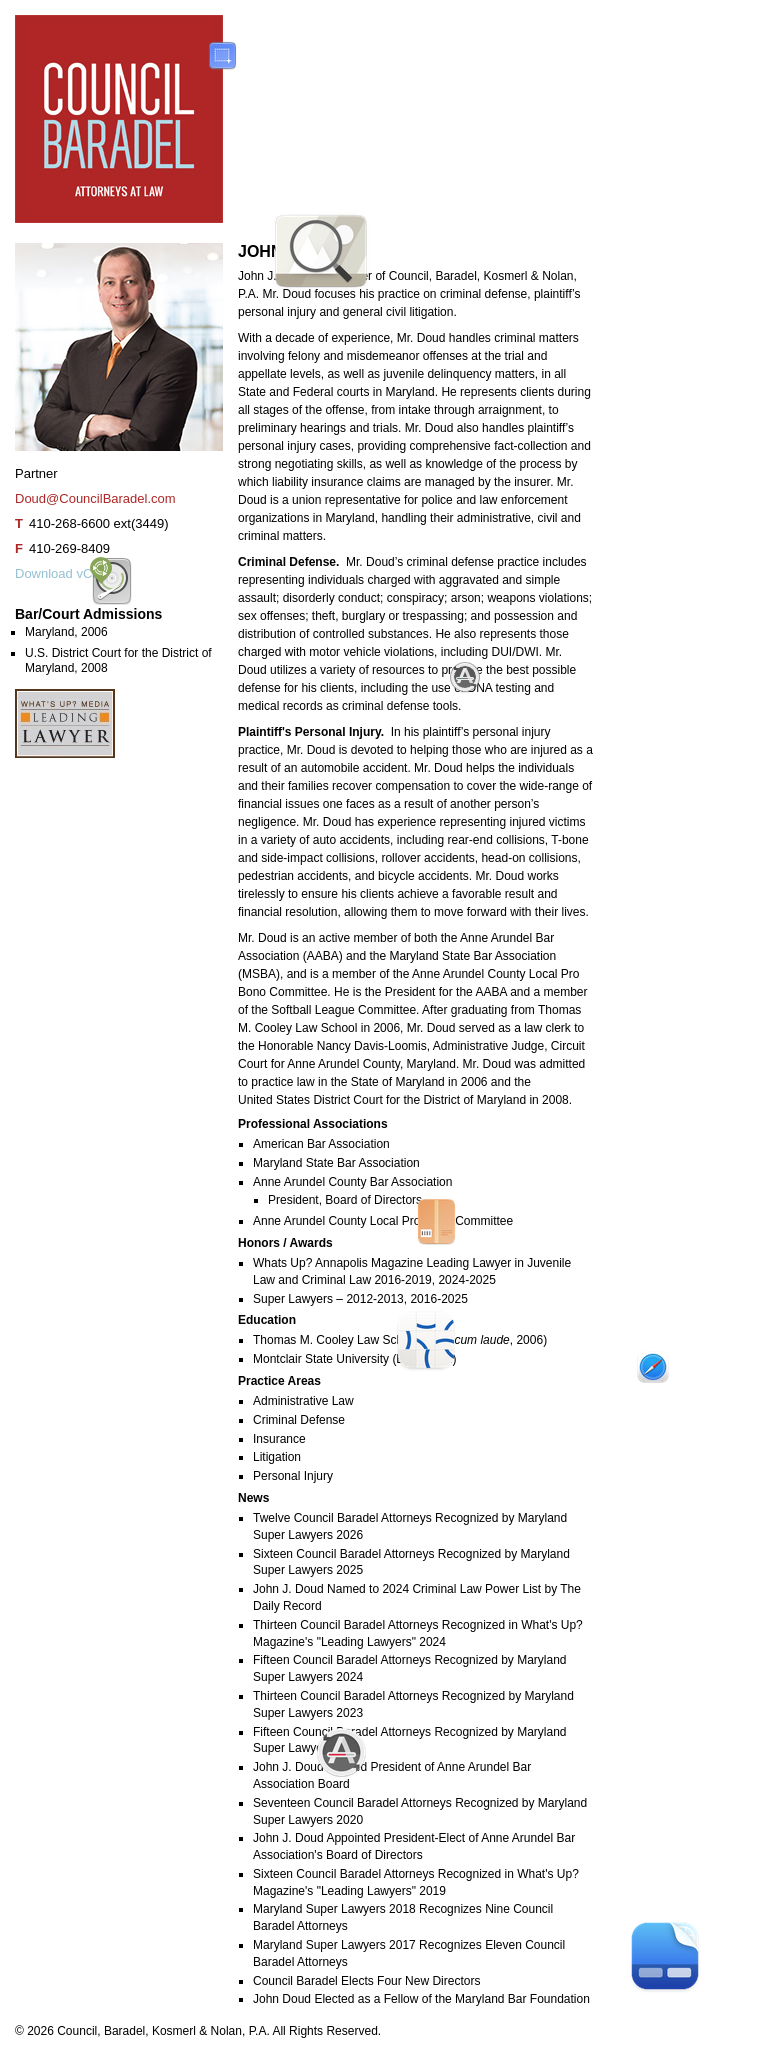 This screenshot has width=768, height=2053. I want to click on take a screenshot, so click(222, 55).